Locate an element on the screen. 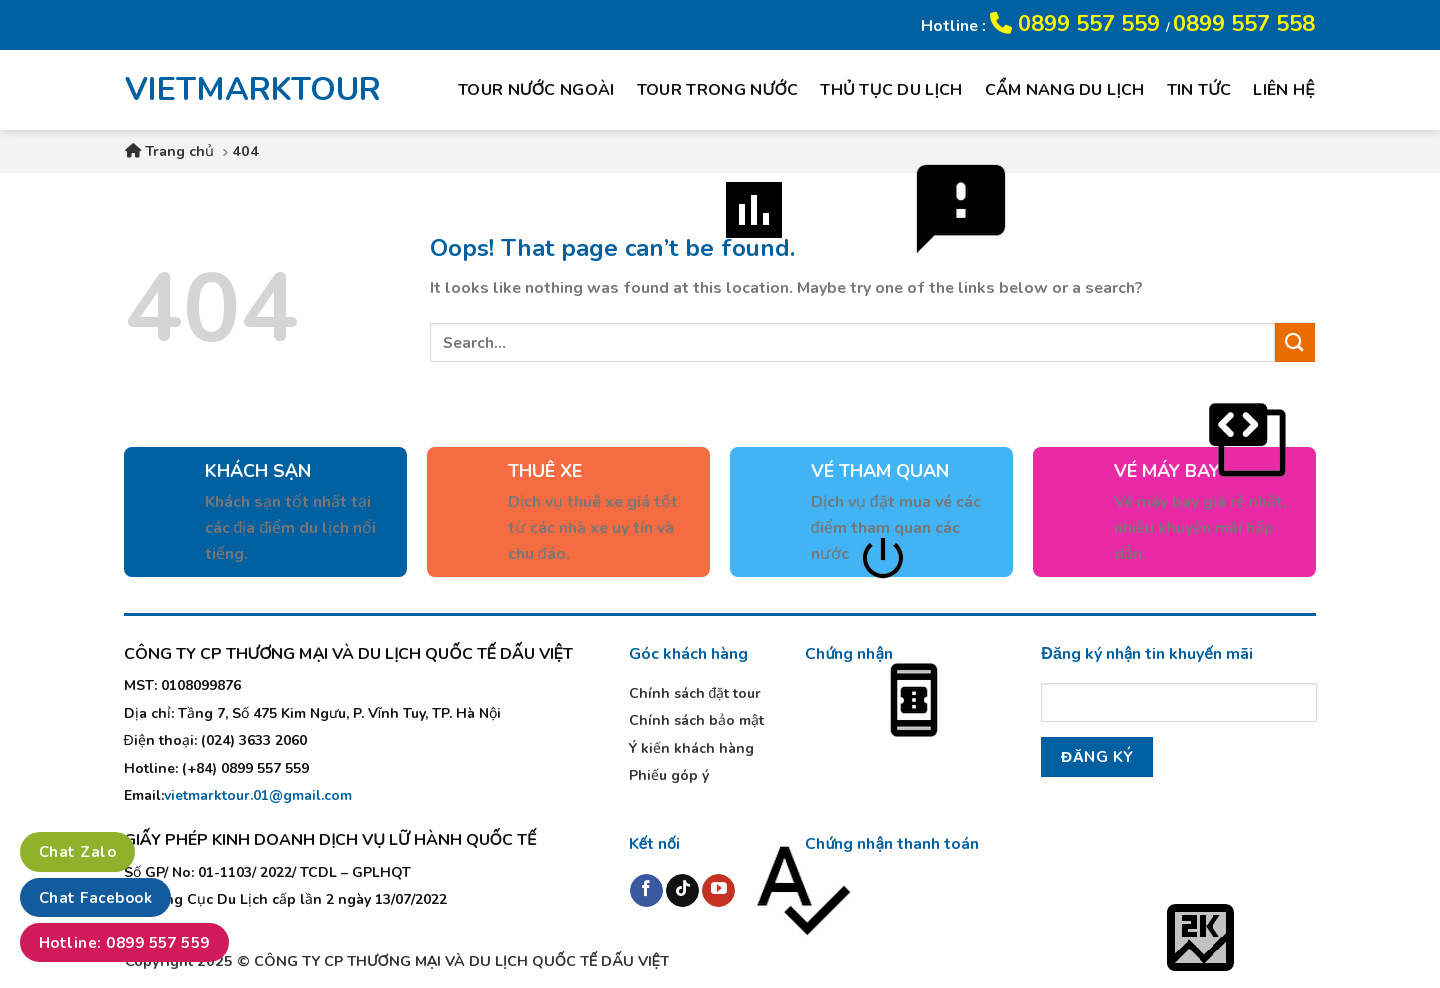  view score or rating statistics is located at coordinates (1200, 937).